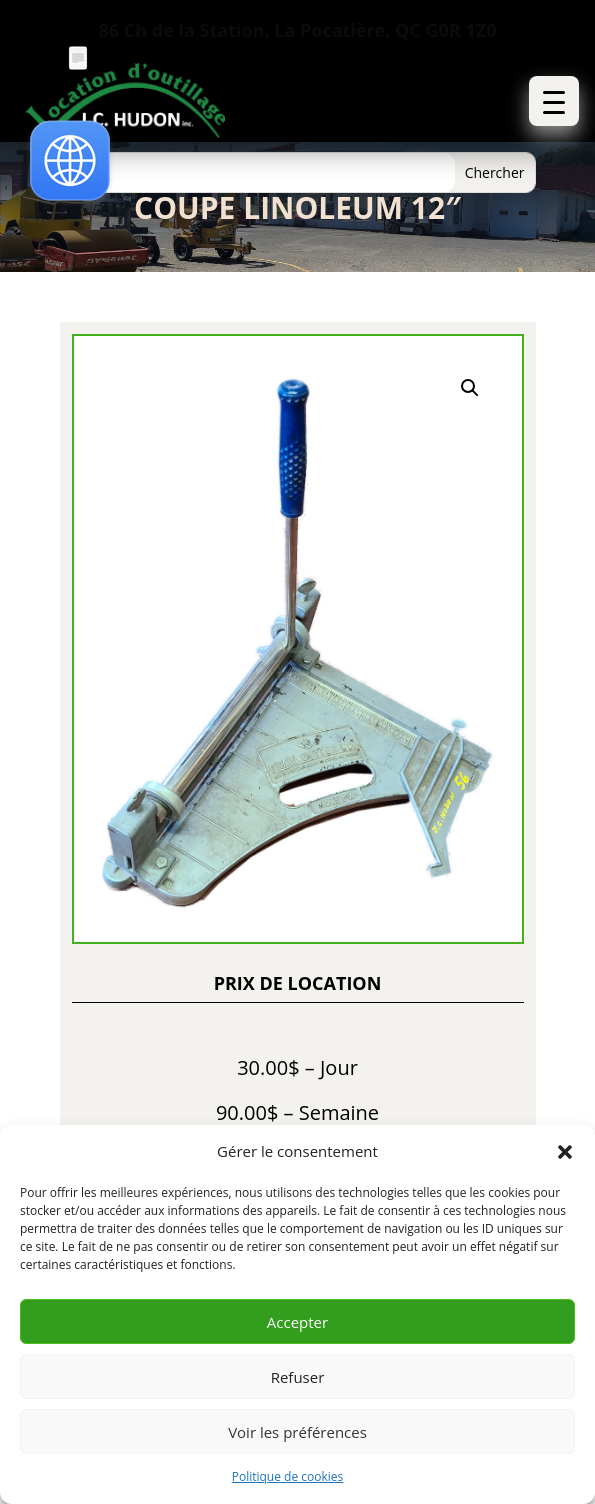  I want to click on indicates a file or folder contains documents, so click(78, 58).